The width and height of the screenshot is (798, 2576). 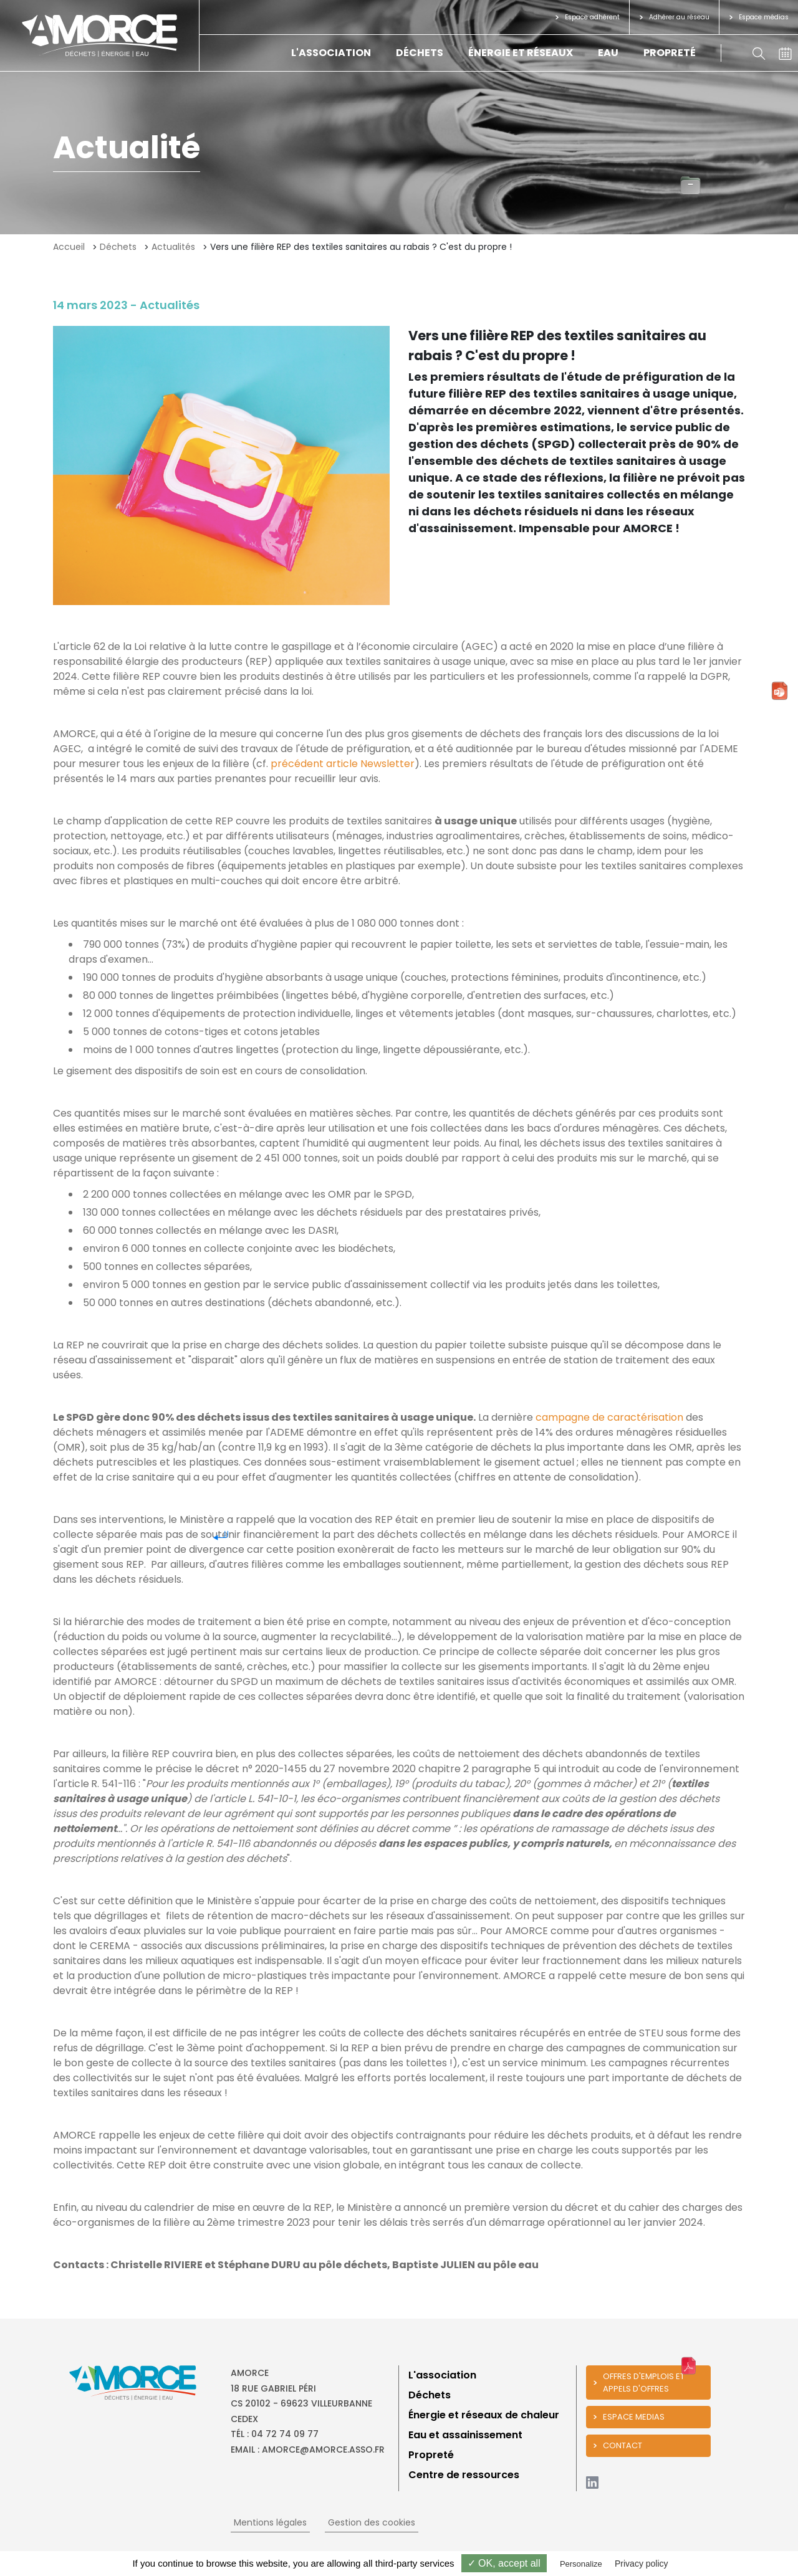 I want to click on reply to all recipients of an email, so click(x=220, y=1534).